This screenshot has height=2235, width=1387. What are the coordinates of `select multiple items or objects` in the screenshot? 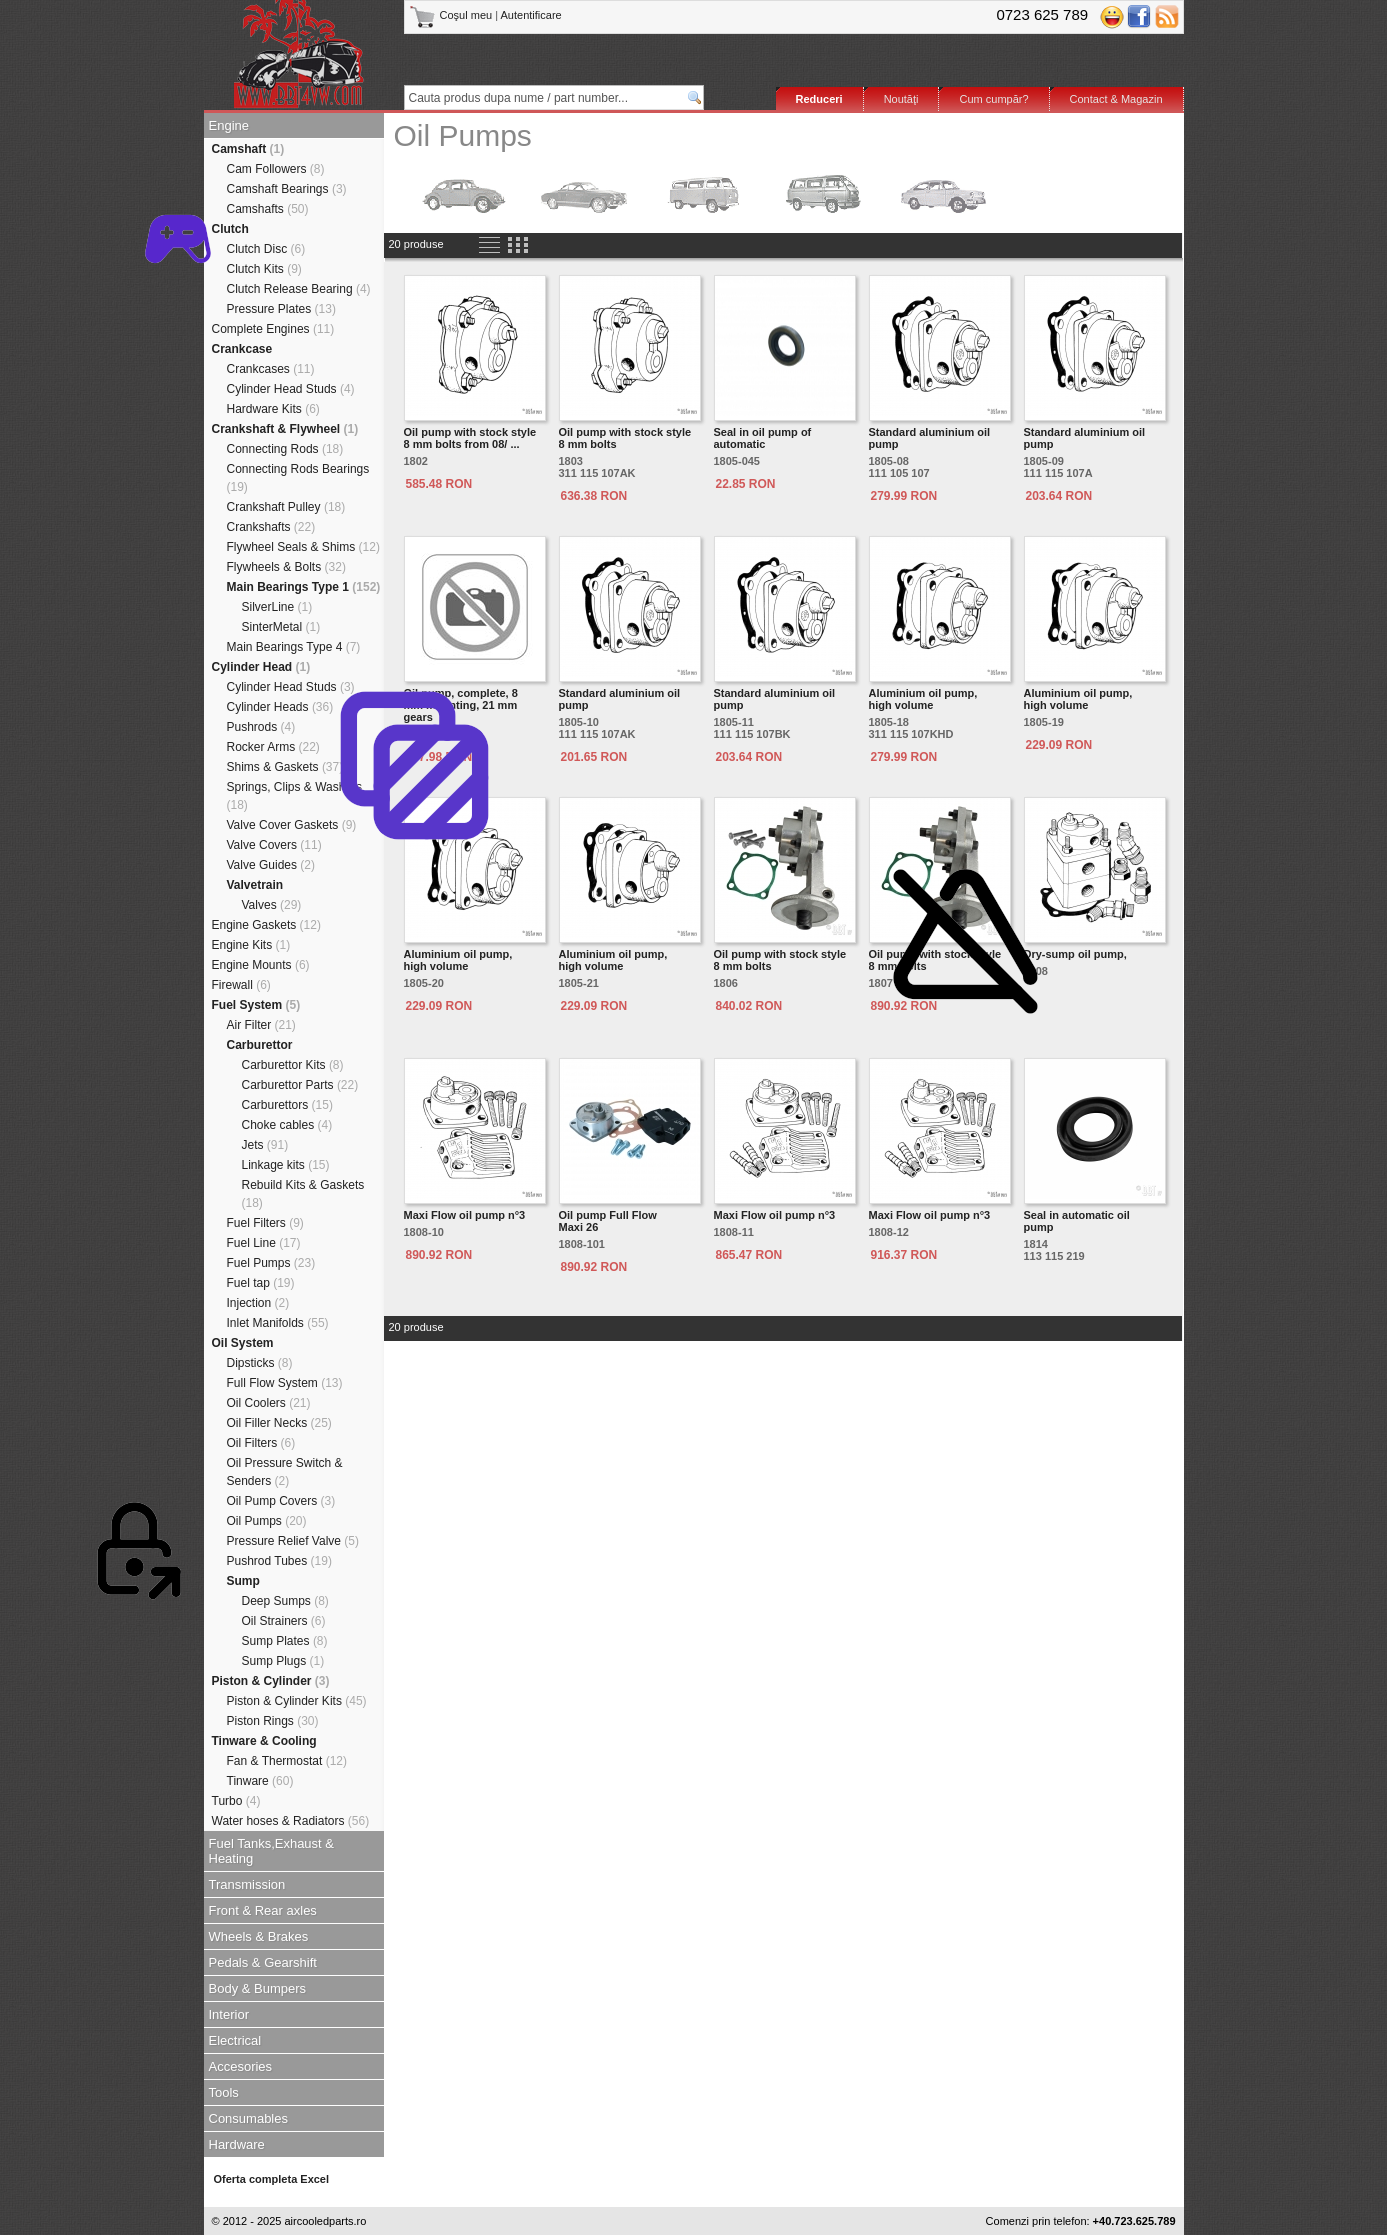 It's located at (414, 765).